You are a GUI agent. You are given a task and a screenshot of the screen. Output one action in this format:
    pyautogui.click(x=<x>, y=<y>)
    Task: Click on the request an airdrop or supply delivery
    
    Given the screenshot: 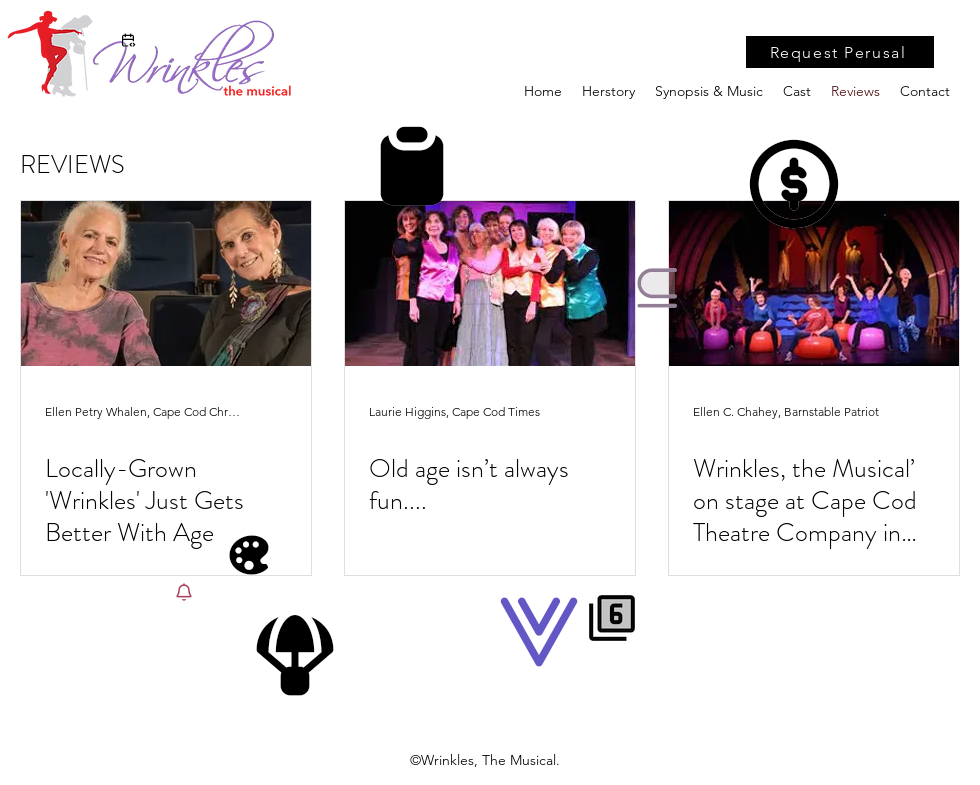 What is the action you would take?
    pyautogui.click(x=295, y=657)
    